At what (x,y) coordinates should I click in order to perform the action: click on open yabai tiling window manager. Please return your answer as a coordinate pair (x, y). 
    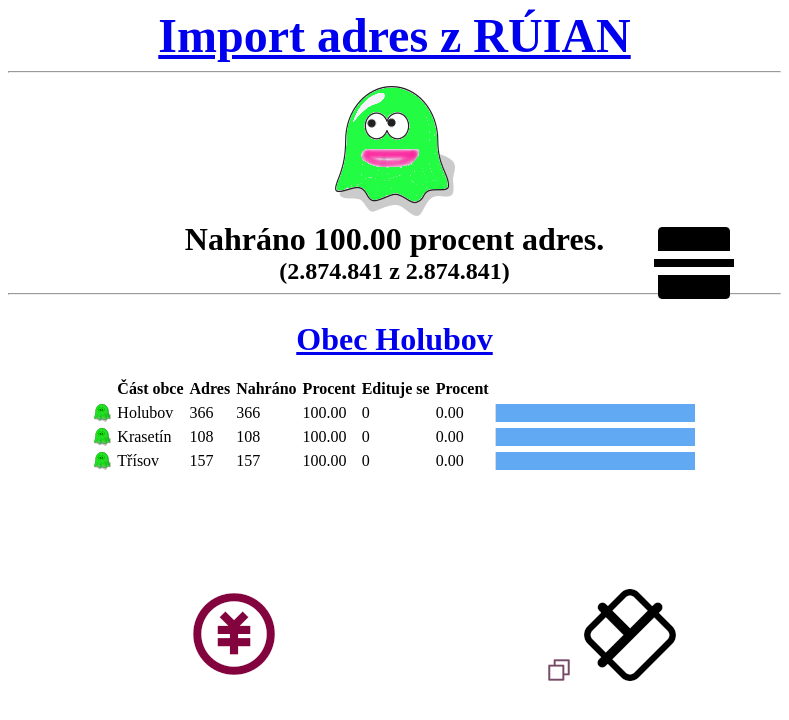
    Looking at the image, I should click on (630, 635).